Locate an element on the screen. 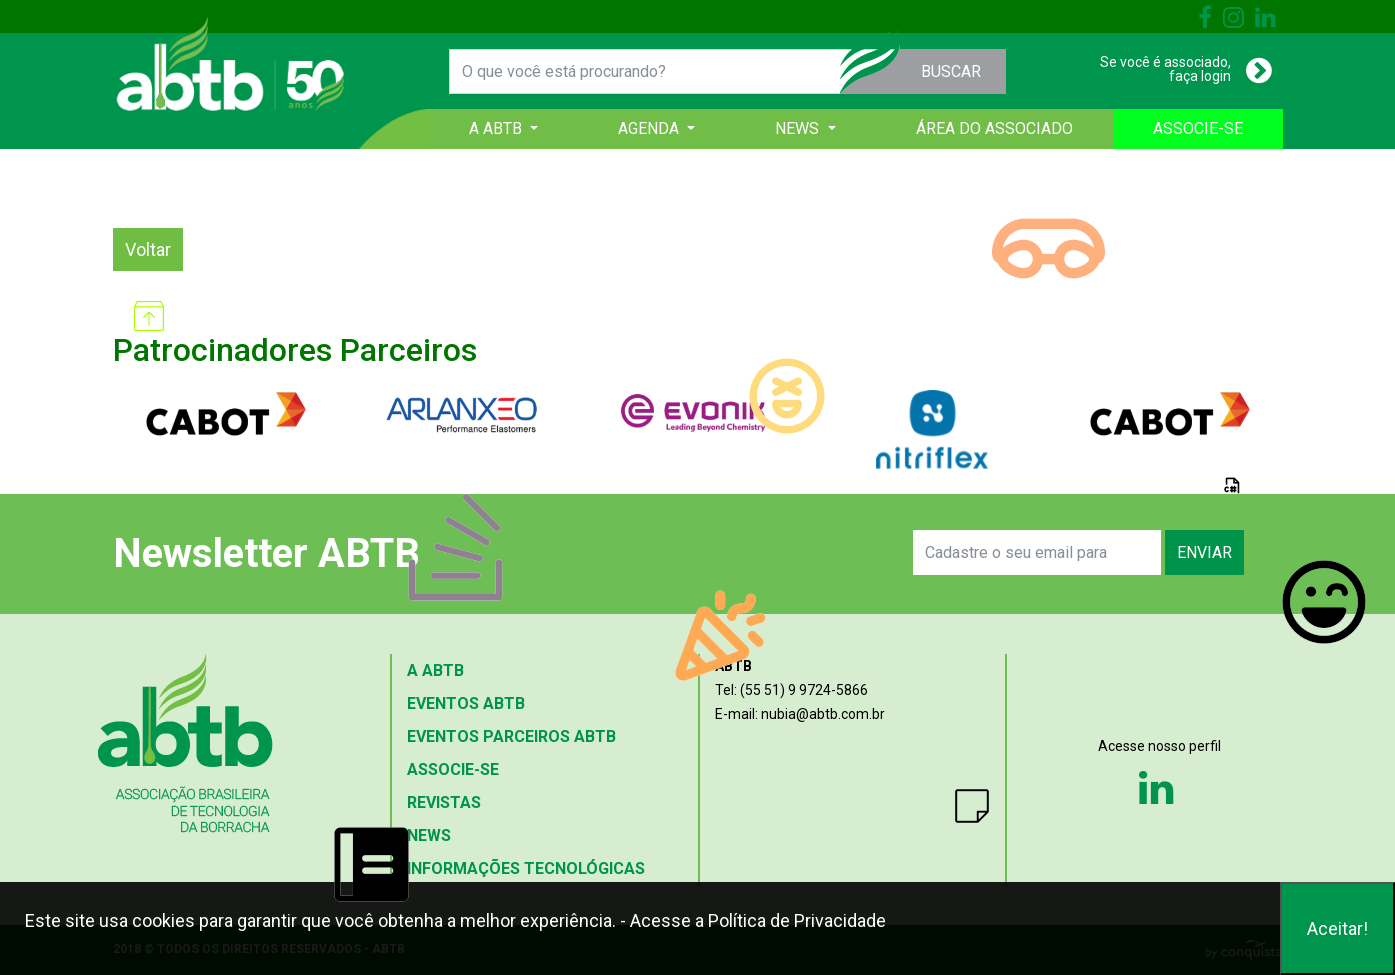 The height and width of the screenshot is (975, 1395). create a new note is located at coordinates (972, 806).